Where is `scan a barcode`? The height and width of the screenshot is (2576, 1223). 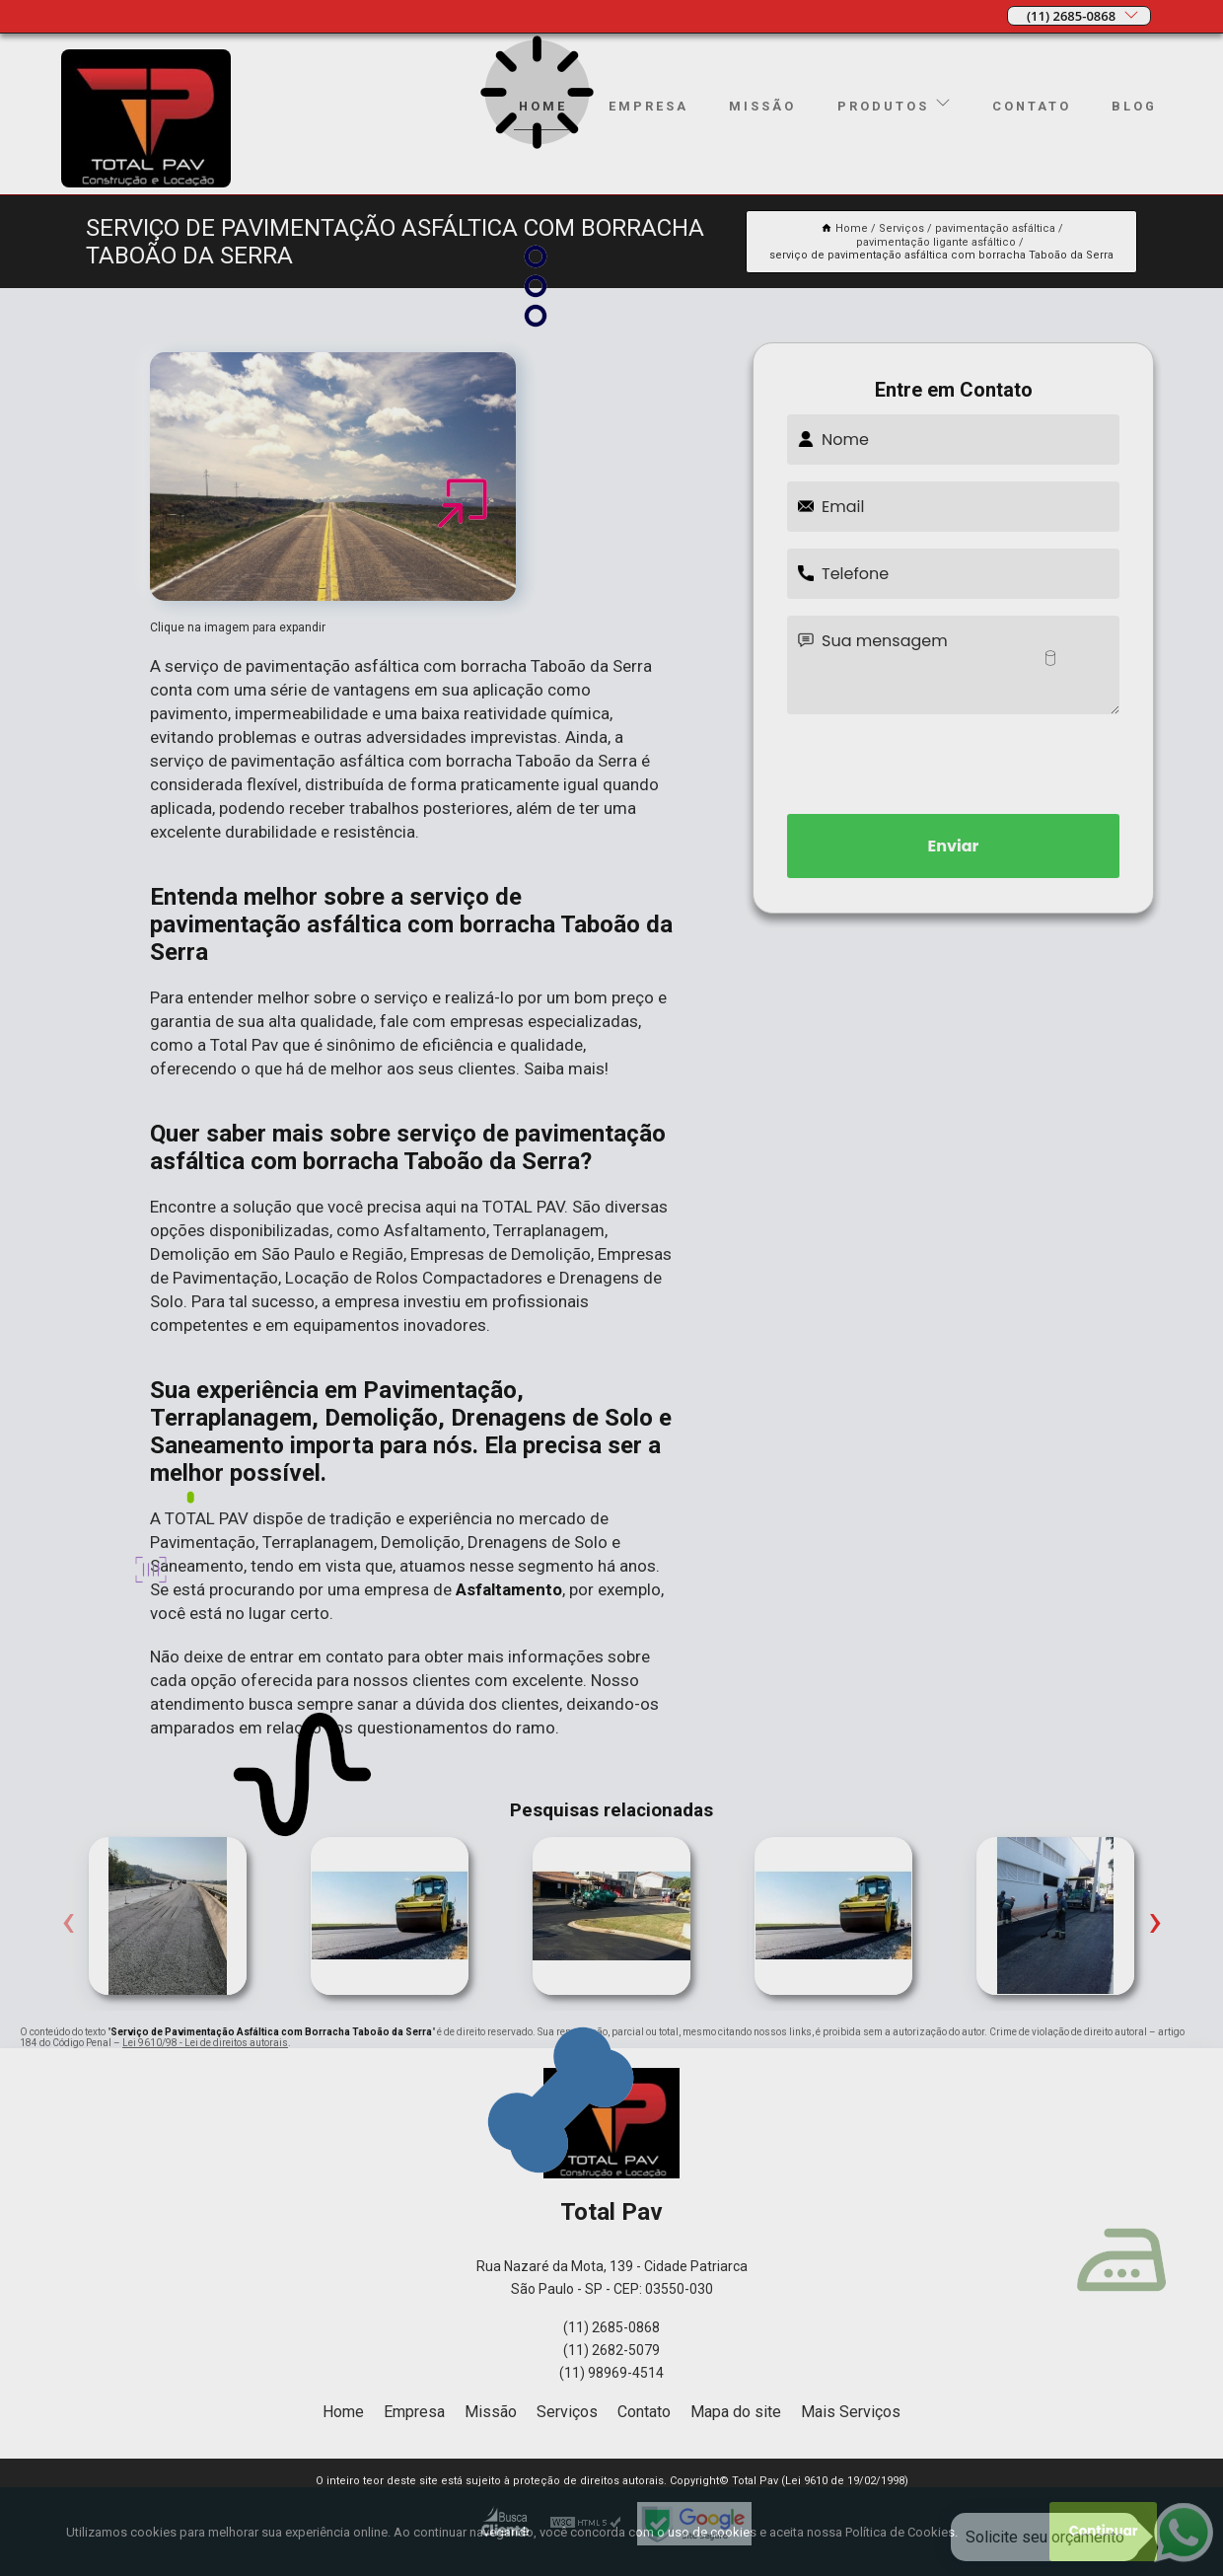 scan a barcode is located at coordinates (151, 1570).